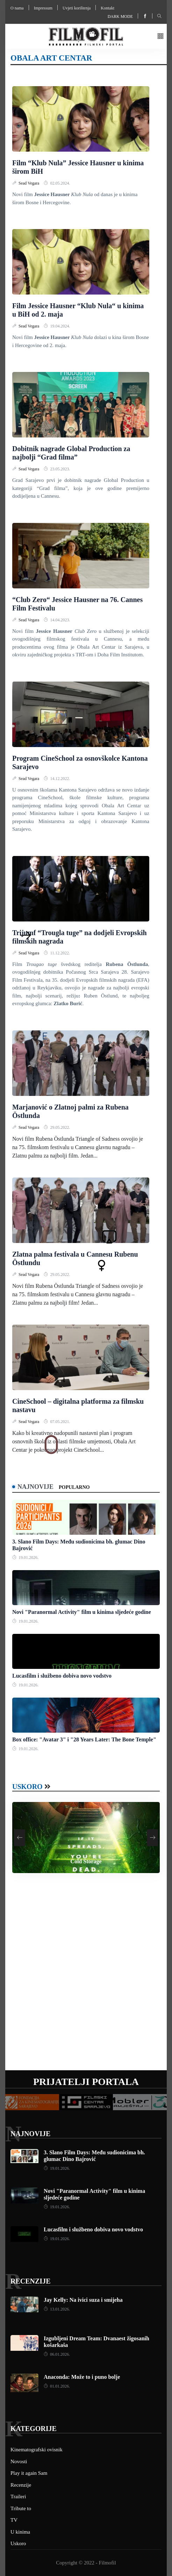 This screenshot has width=172, height=2576. I want to click on start a shareplay session, so click(109, 1237).